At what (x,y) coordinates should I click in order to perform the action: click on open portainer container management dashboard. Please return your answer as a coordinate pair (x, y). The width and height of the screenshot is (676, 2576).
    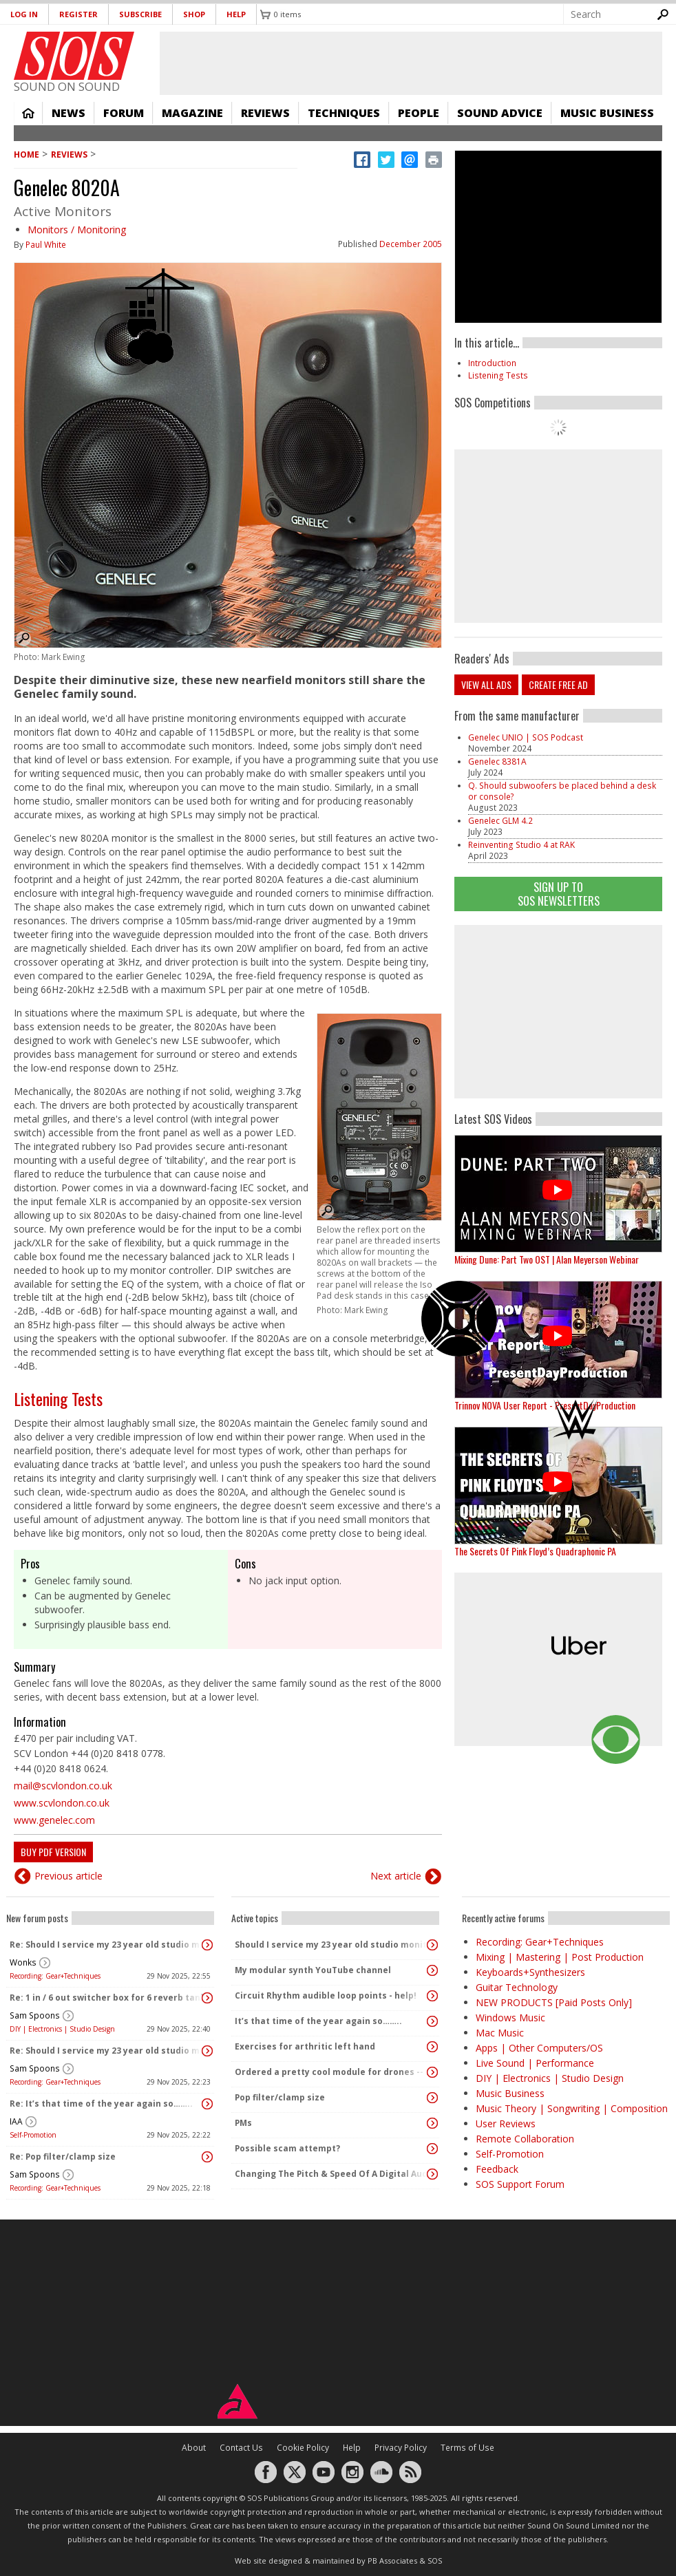
    Looking at the image, I should click on (160, 317).